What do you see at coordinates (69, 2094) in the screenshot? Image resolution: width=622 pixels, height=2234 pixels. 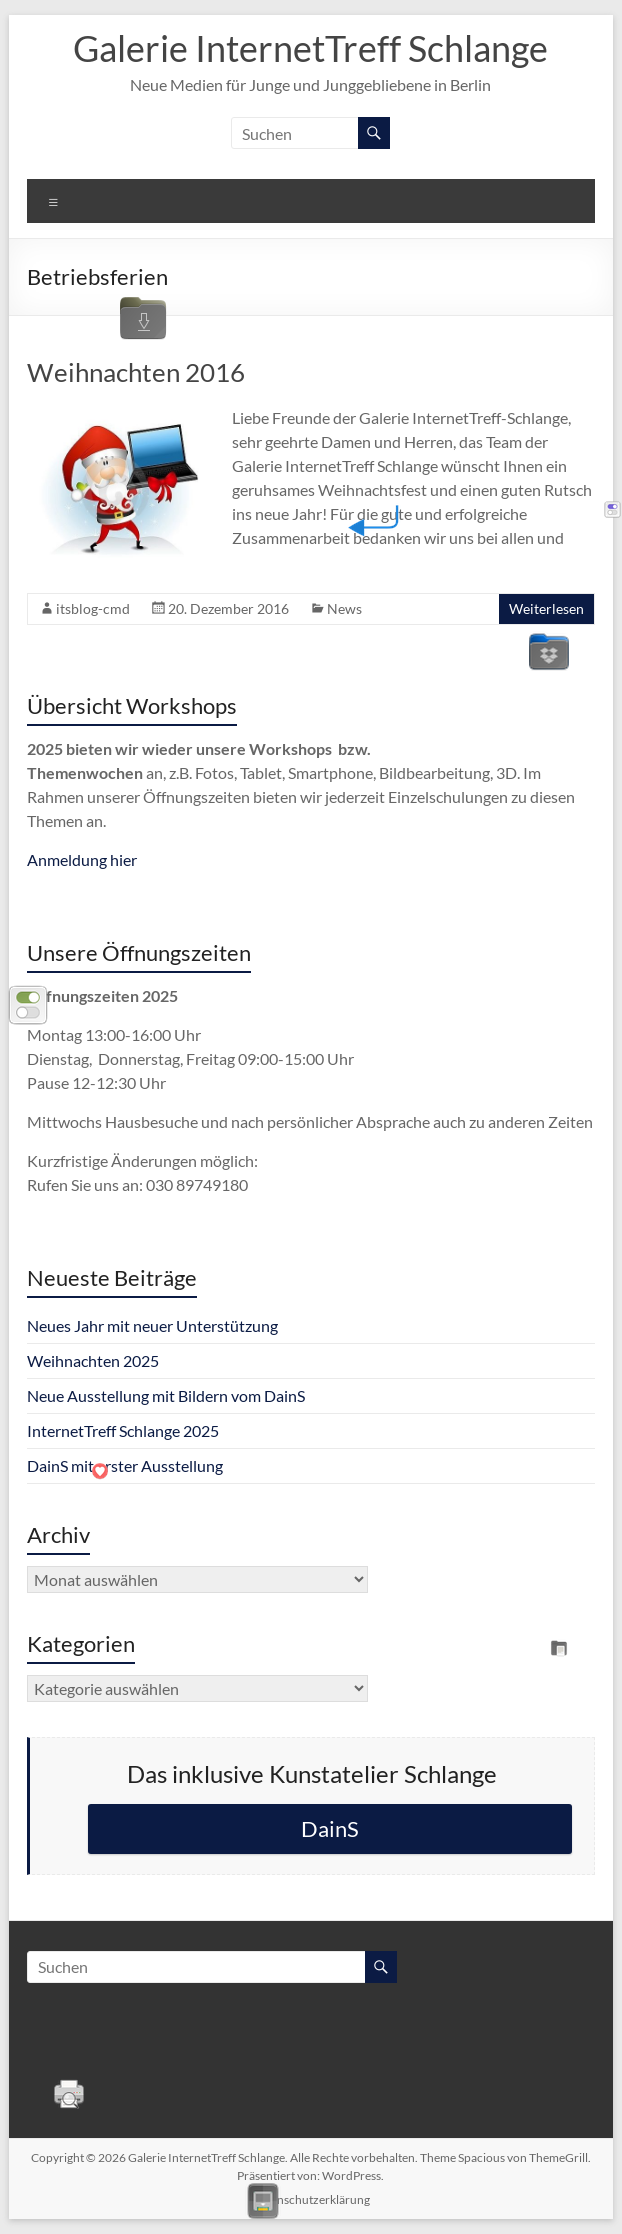 I see `preview document before printing` at bounding box center [69, 2094].